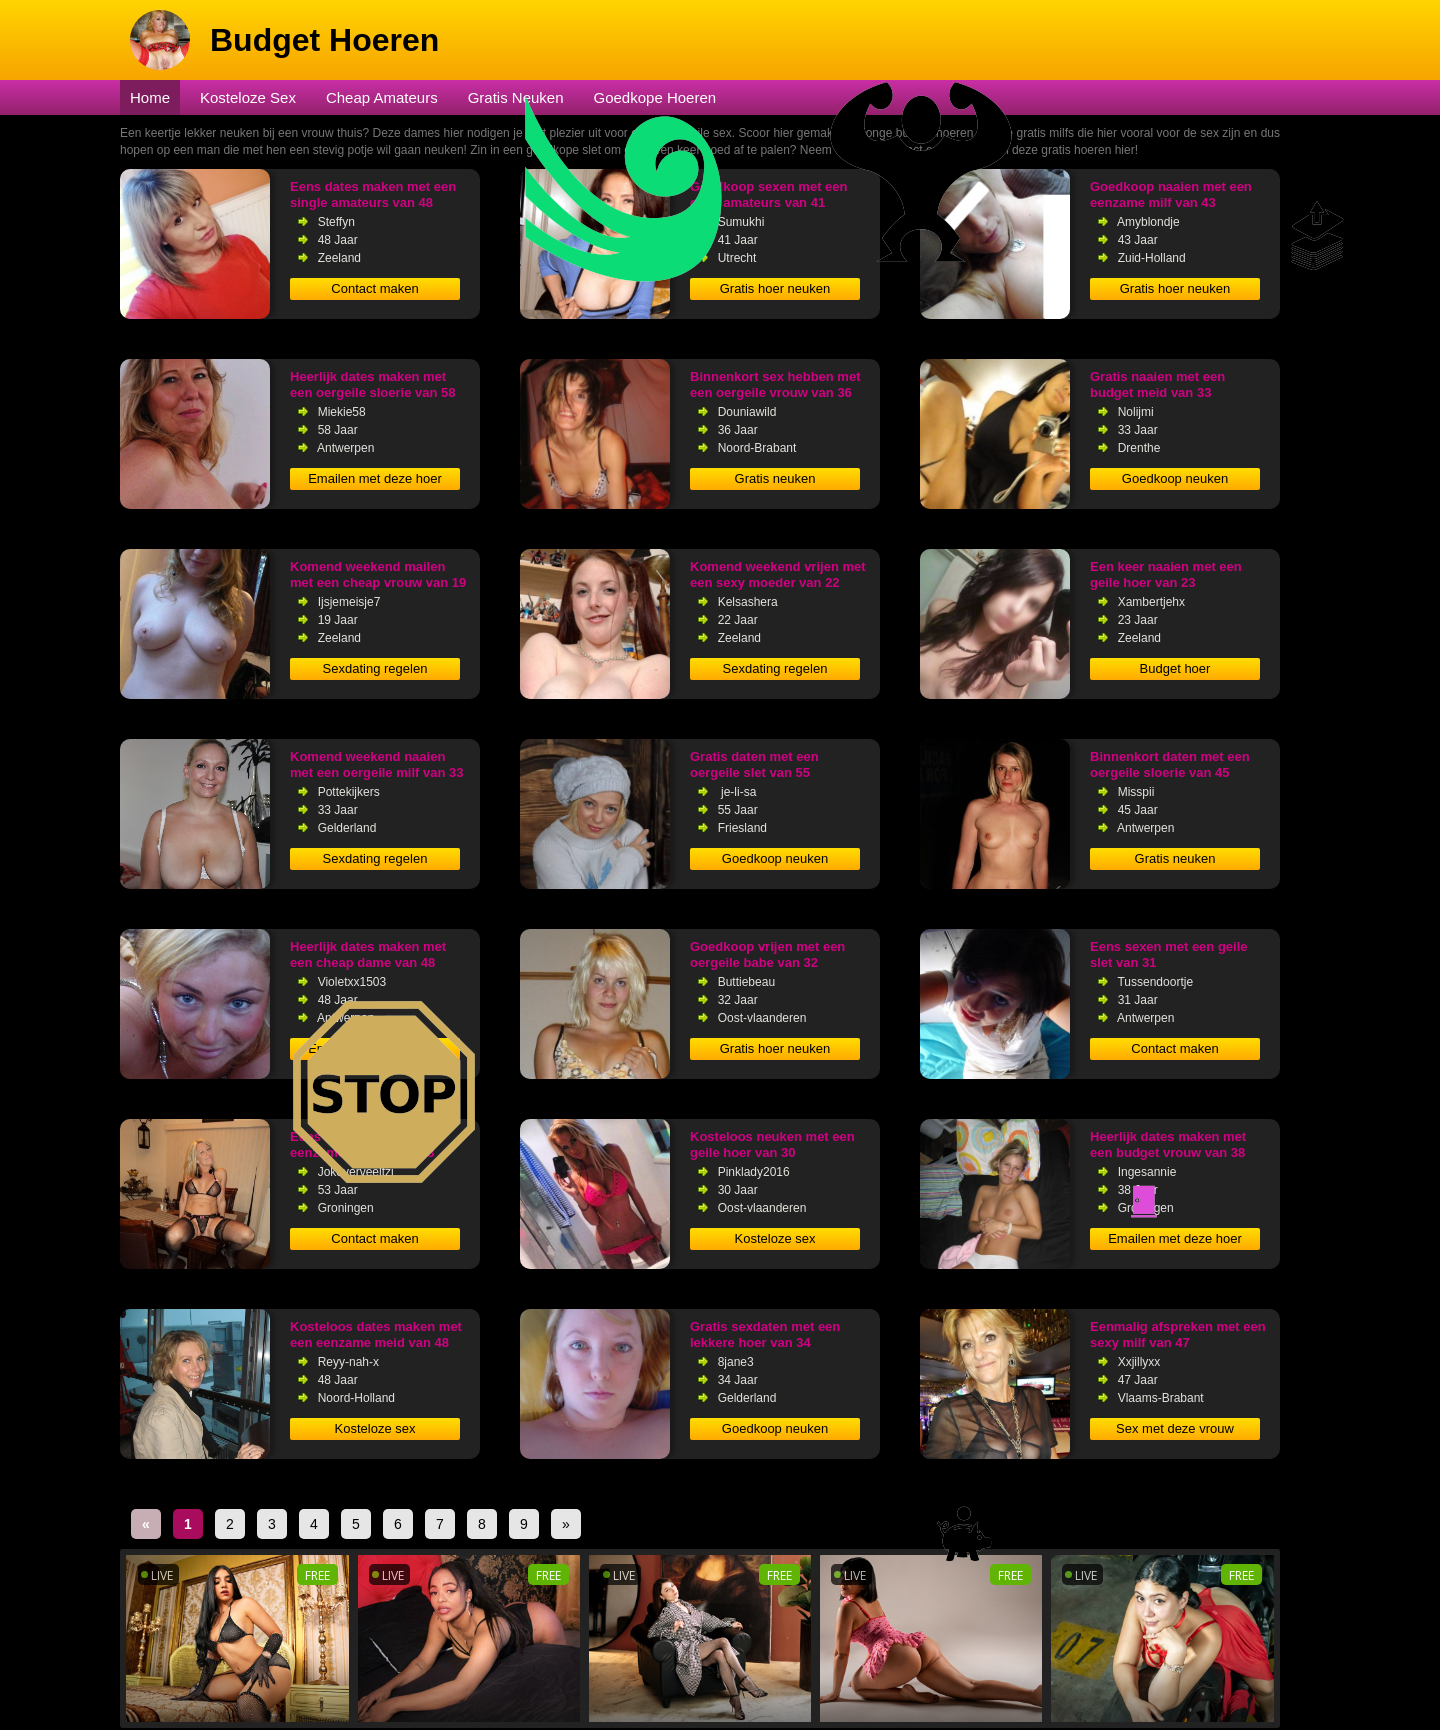  What do you see at coordinates (624, 192) in the screenshot?
I see `indicates wind or air element in a game` at bounding box center [624, 192].